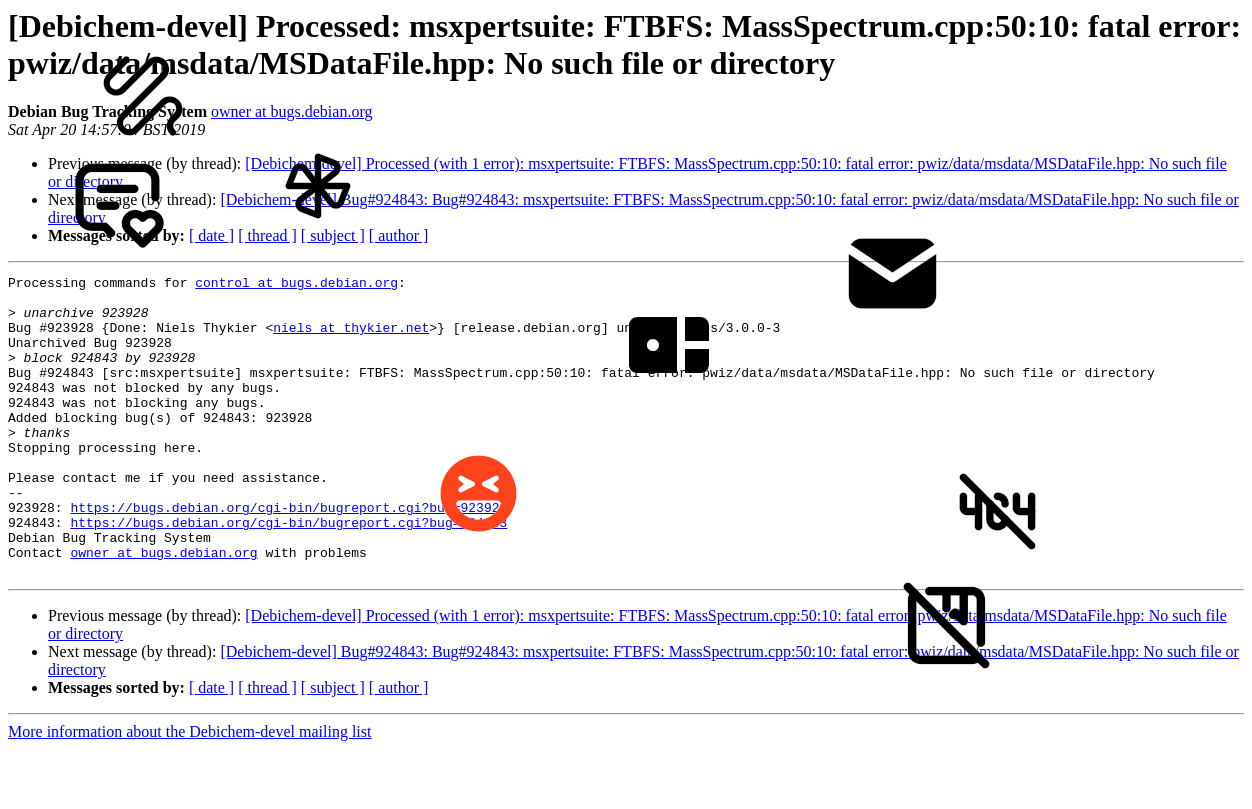  I want to click on adjust car air conditioning or fan settings, so click(318, 186).